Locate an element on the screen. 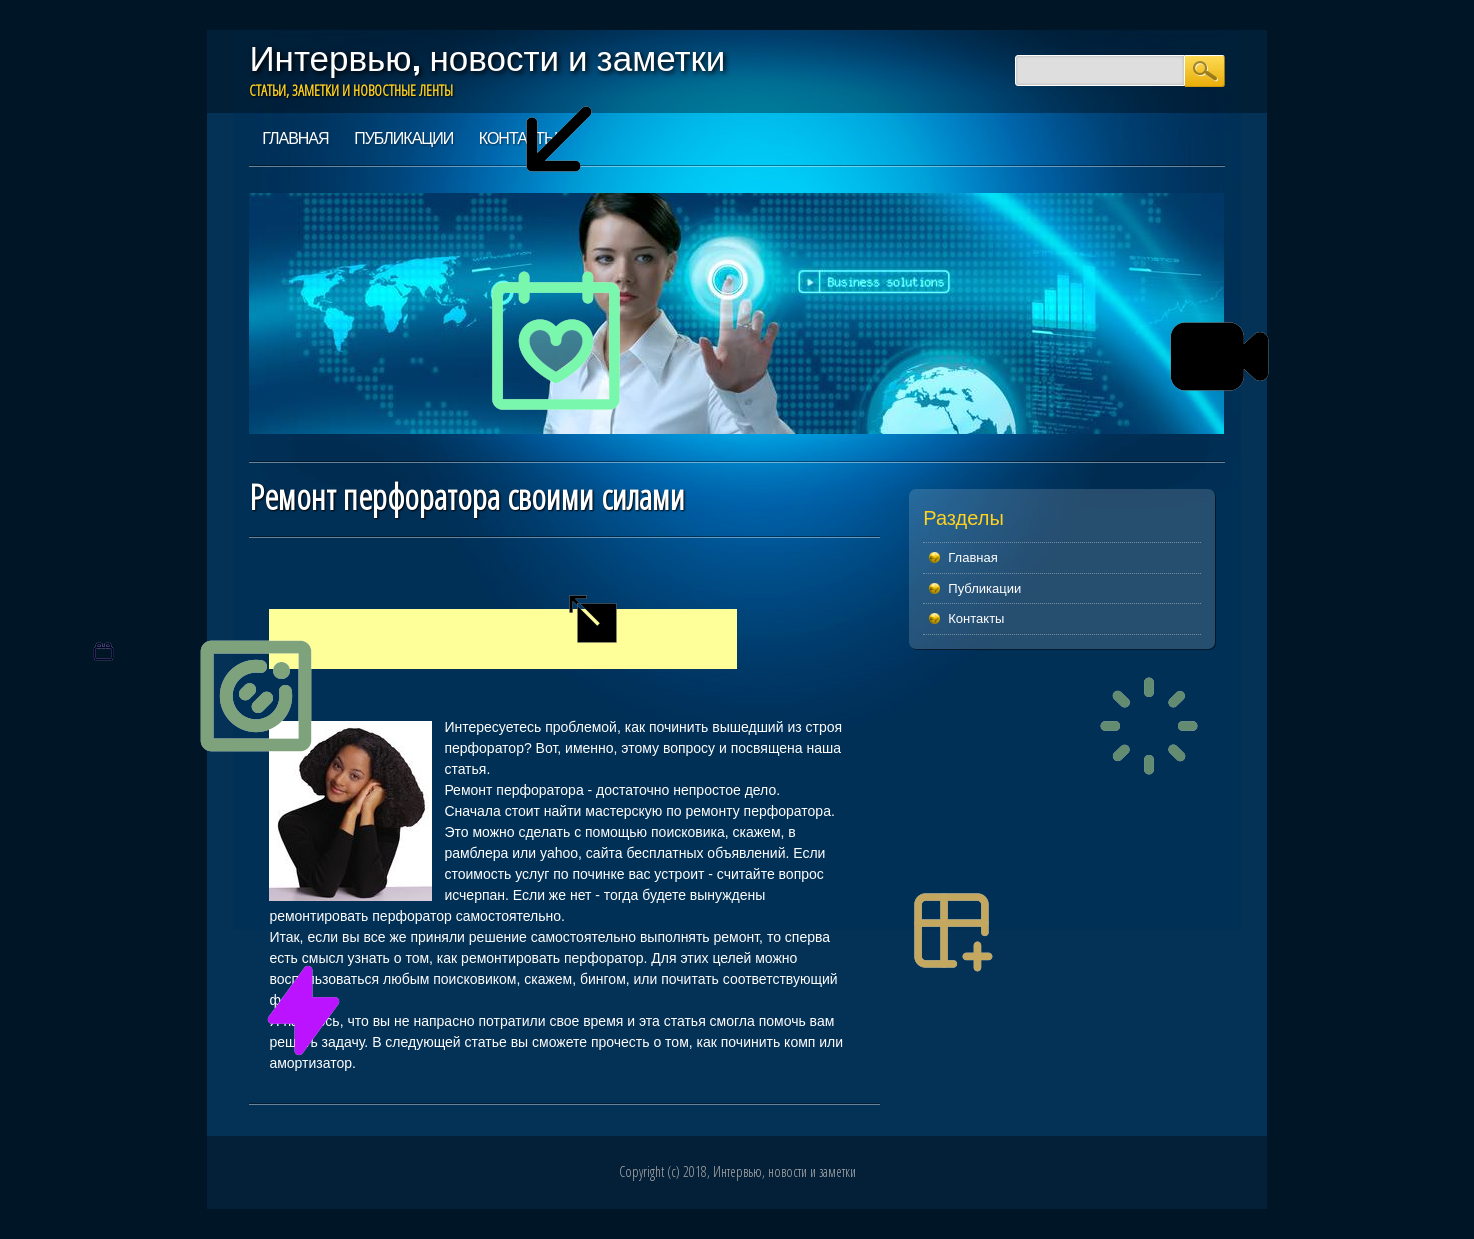 This screenshot has width=1474, height=1239. view favorite or loved events is located at coordinates (556, 346).